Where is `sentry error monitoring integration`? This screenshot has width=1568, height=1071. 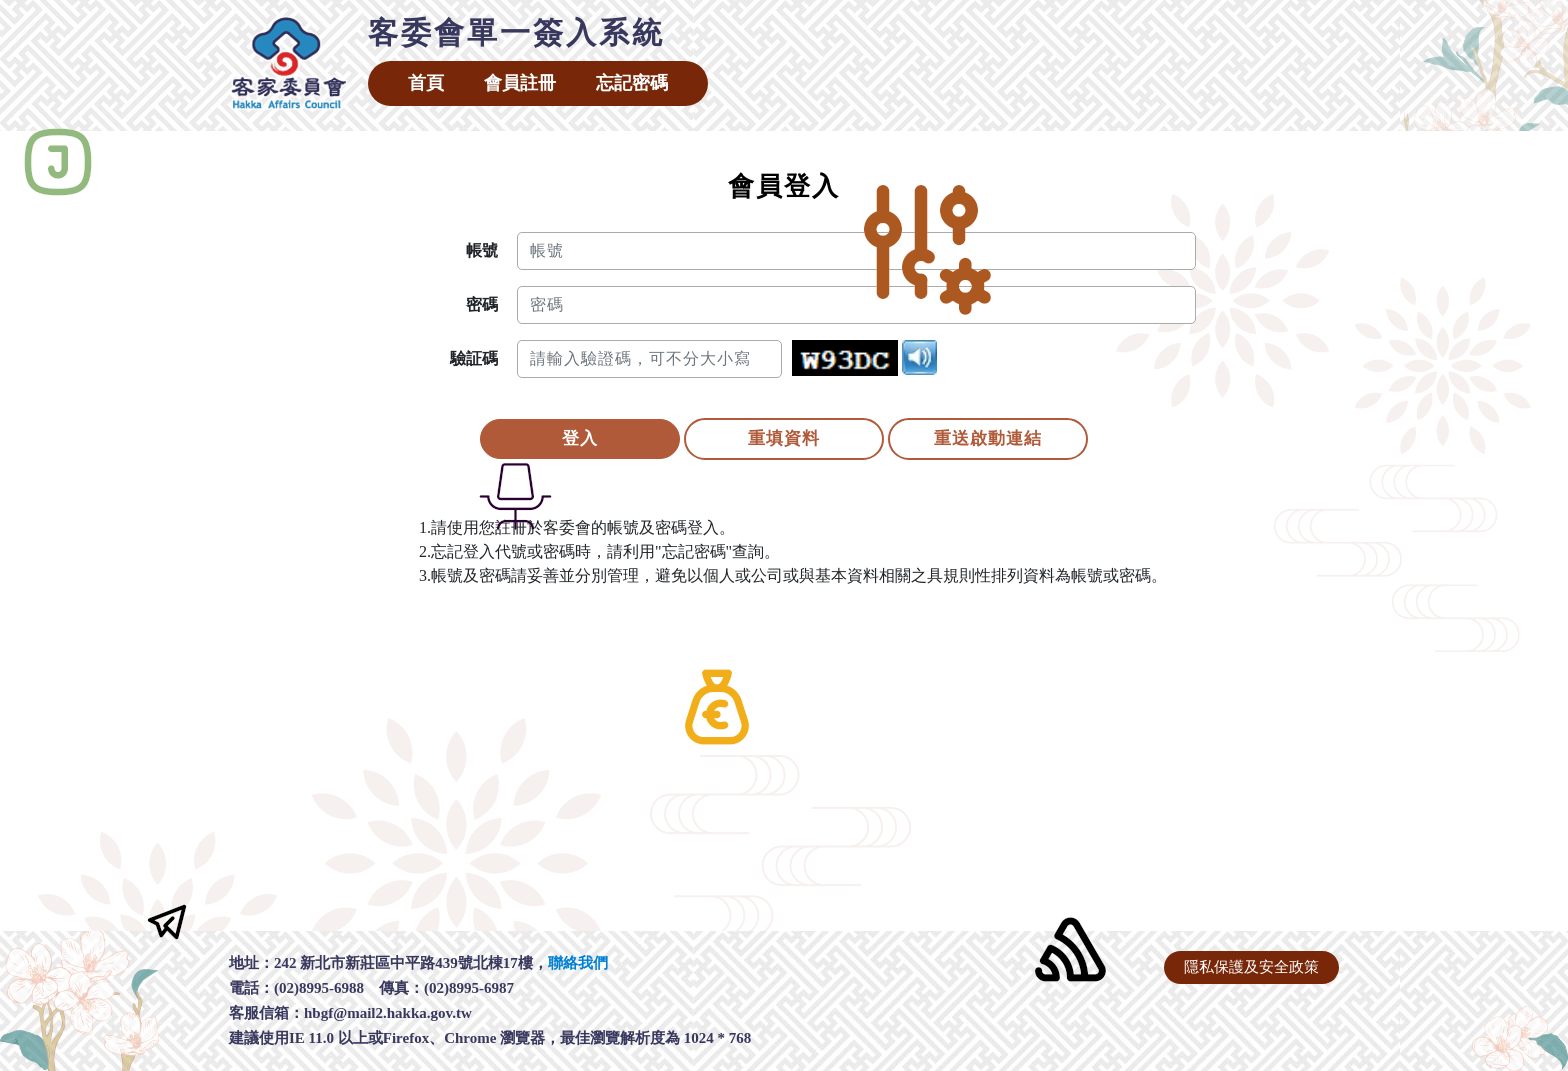 sentry error monitoring integration is located at coordinates (1070, 949).